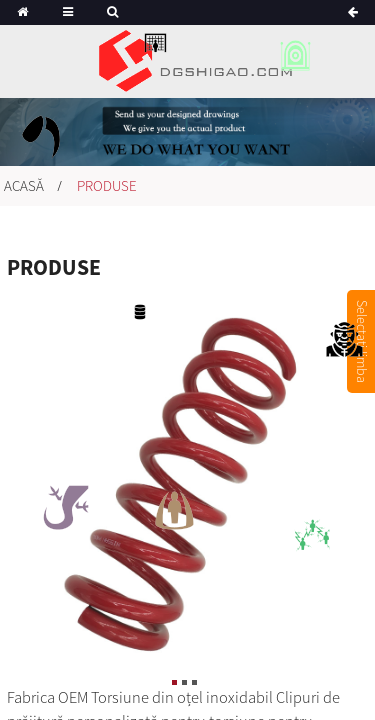 Image resolution: width=375 pixels, height=720 pixels. I want to click on access music or audio player, so click(295, 55).